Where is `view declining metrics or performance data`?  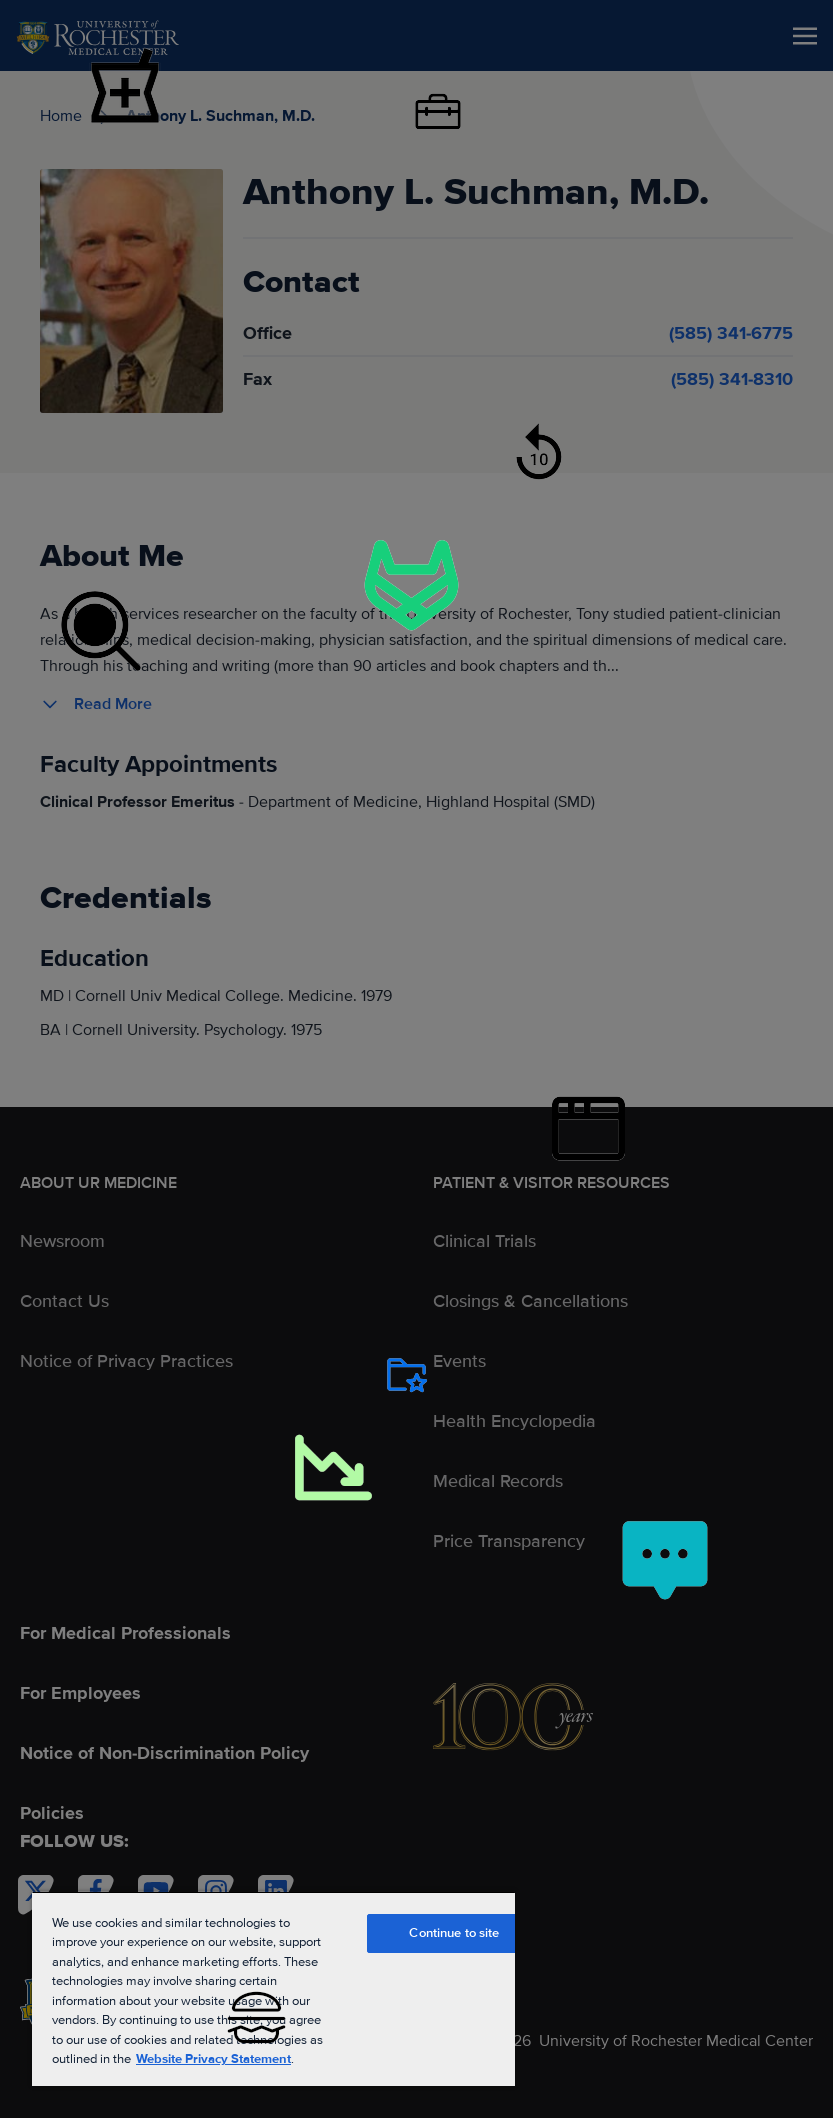
view declining metrics or performance data is located at coordinates (333, 1467).